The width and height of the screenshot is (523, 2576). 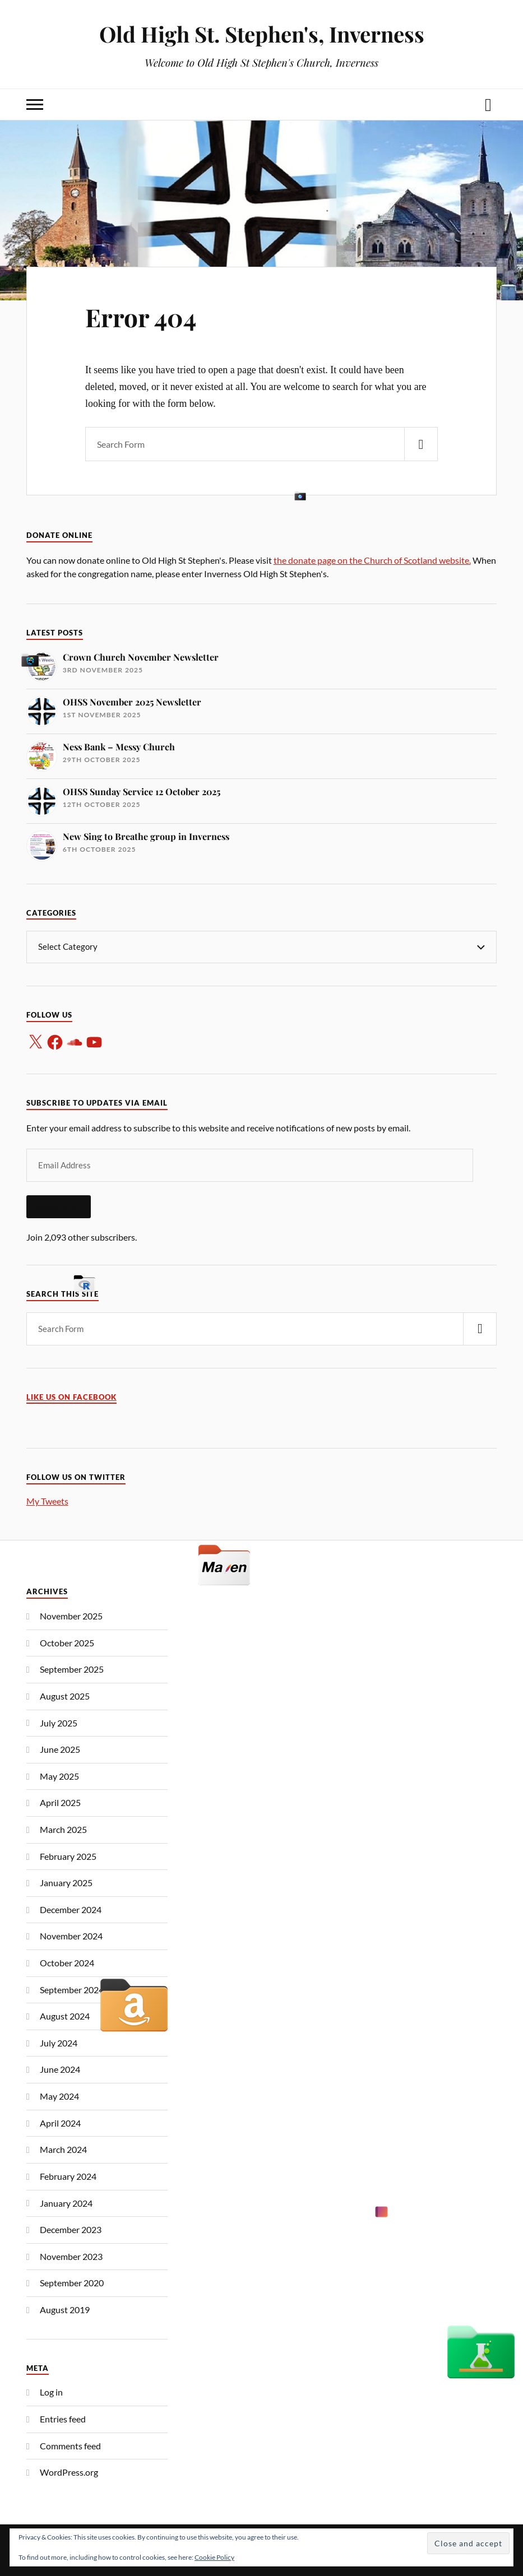 I want to click on access the desktop folder, so click(x=381, y=2211).